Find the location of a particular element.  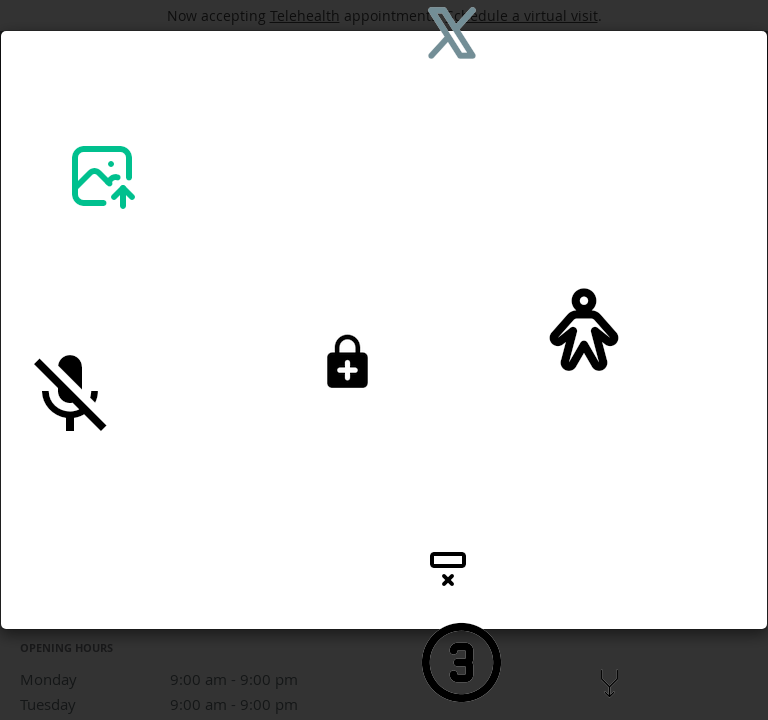

share to X (formerly Twitter) is located at coordinates (452, 33).